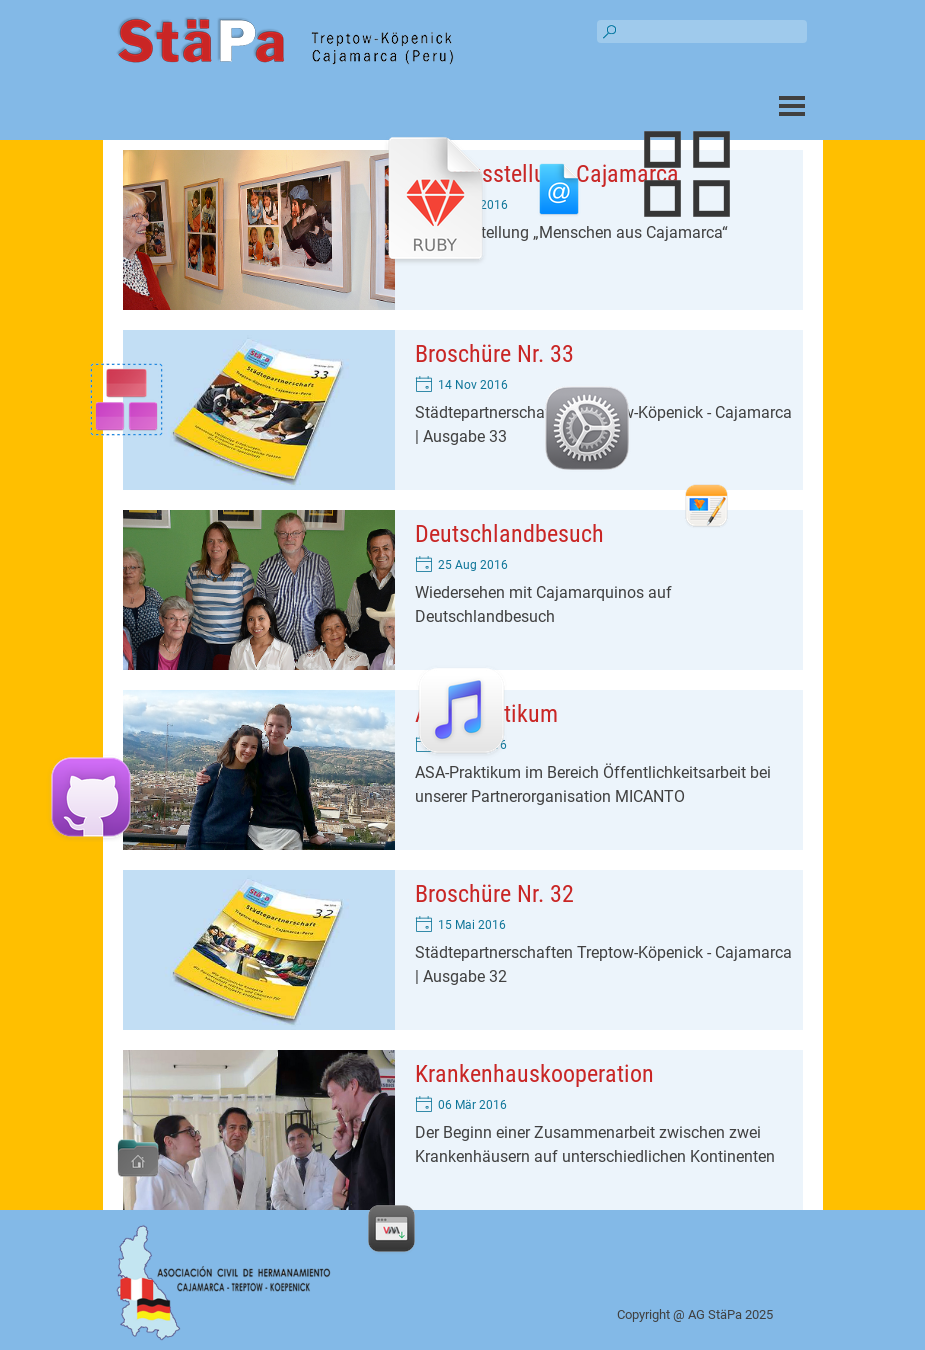 The width and height of the screenshot is (925, 1350). I want to click on open GitHub Desktop app, so click(91, 797).